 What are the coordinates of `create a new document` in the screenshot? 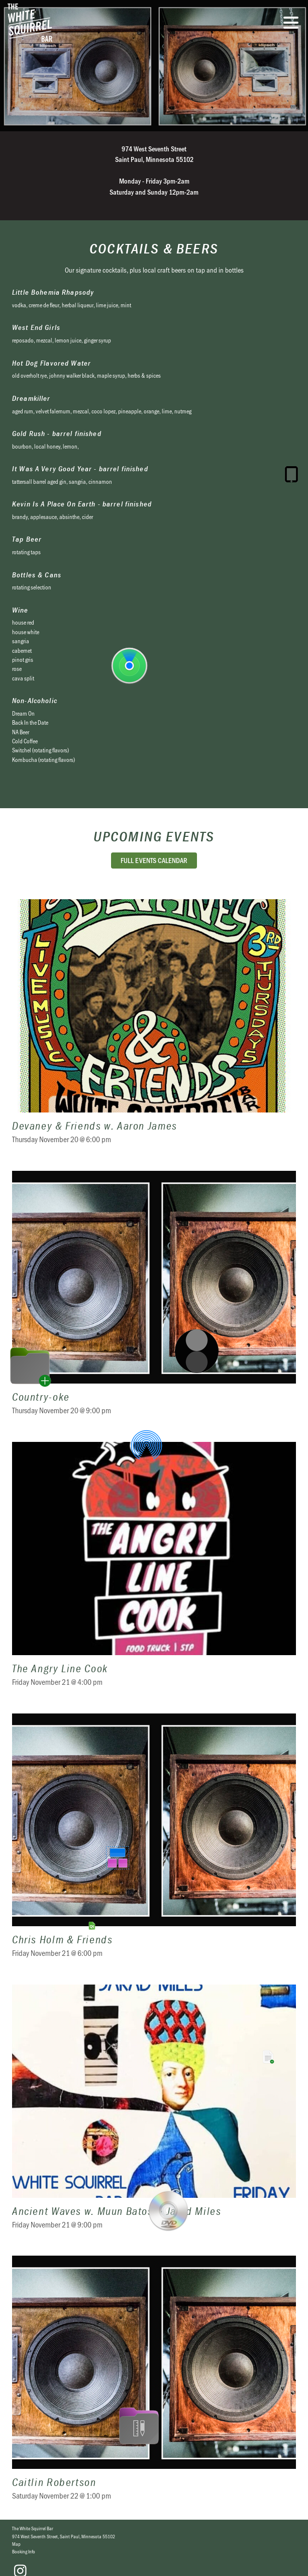 It's located at (268, 2056).